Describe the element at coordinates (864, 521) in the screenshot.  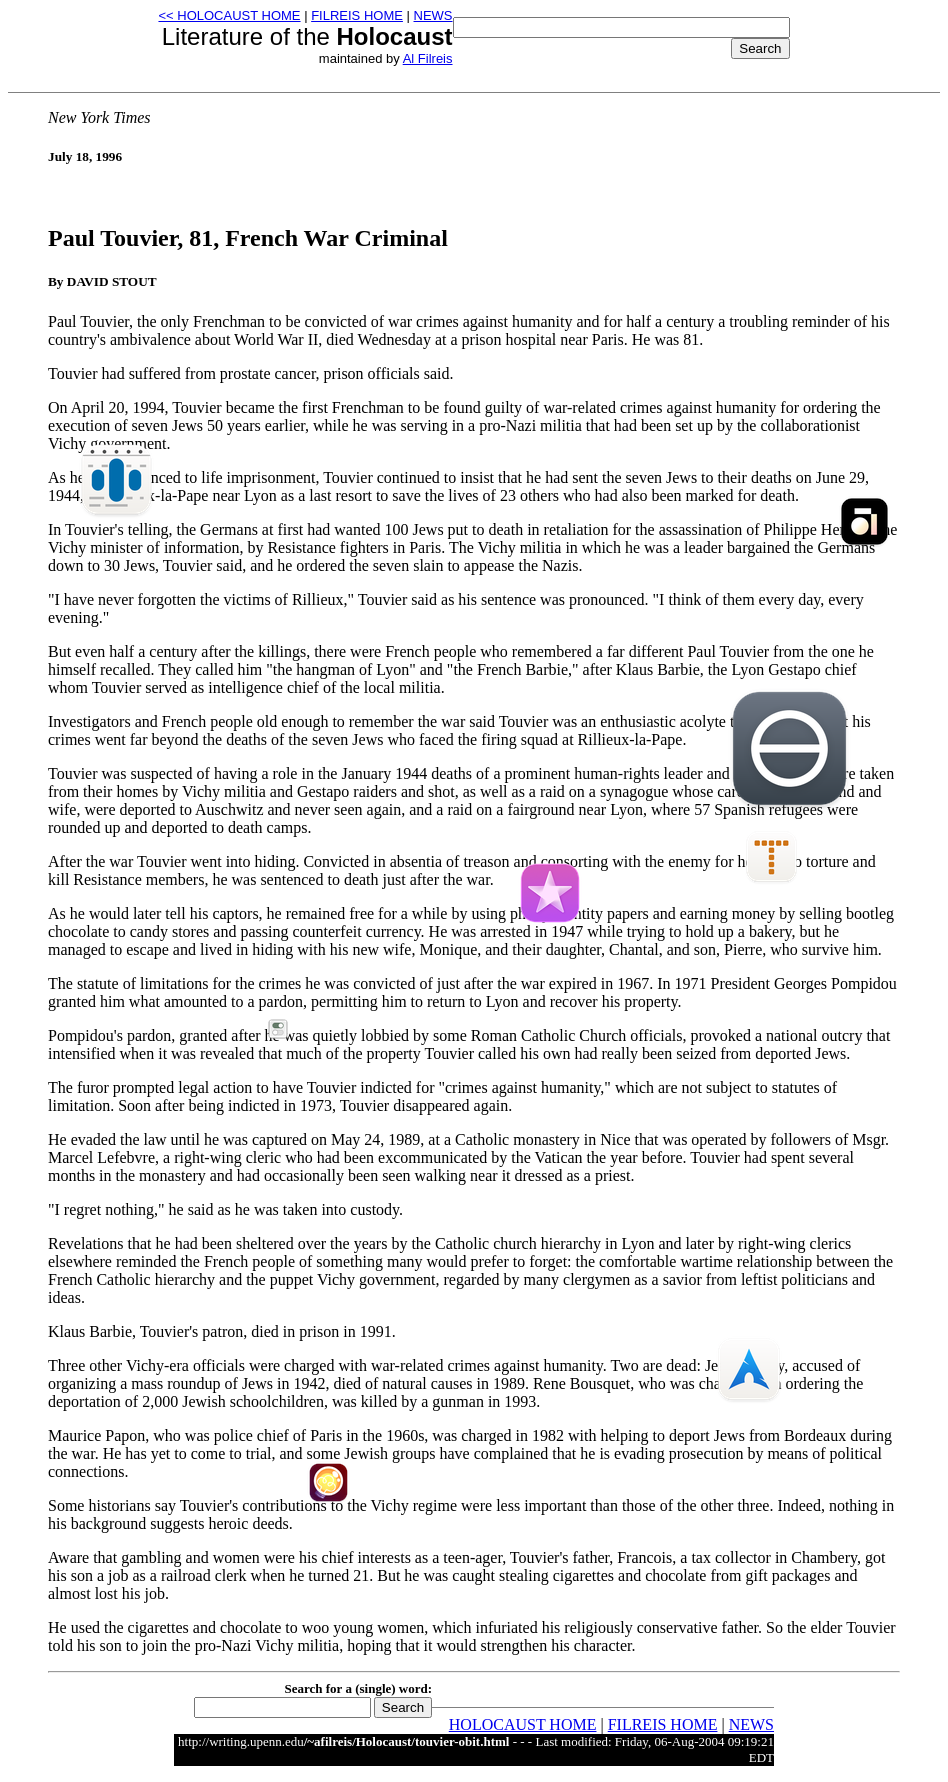
I see `open anytype app` at that location.